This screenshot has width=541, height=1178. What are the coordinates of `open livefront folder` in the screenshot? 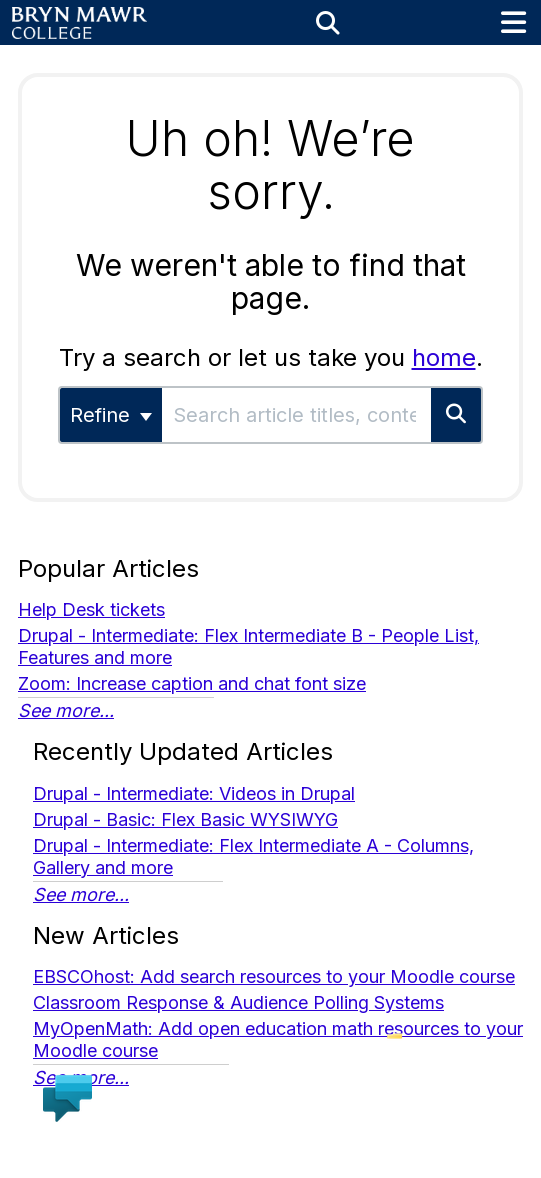 It's located at (394, 1033).